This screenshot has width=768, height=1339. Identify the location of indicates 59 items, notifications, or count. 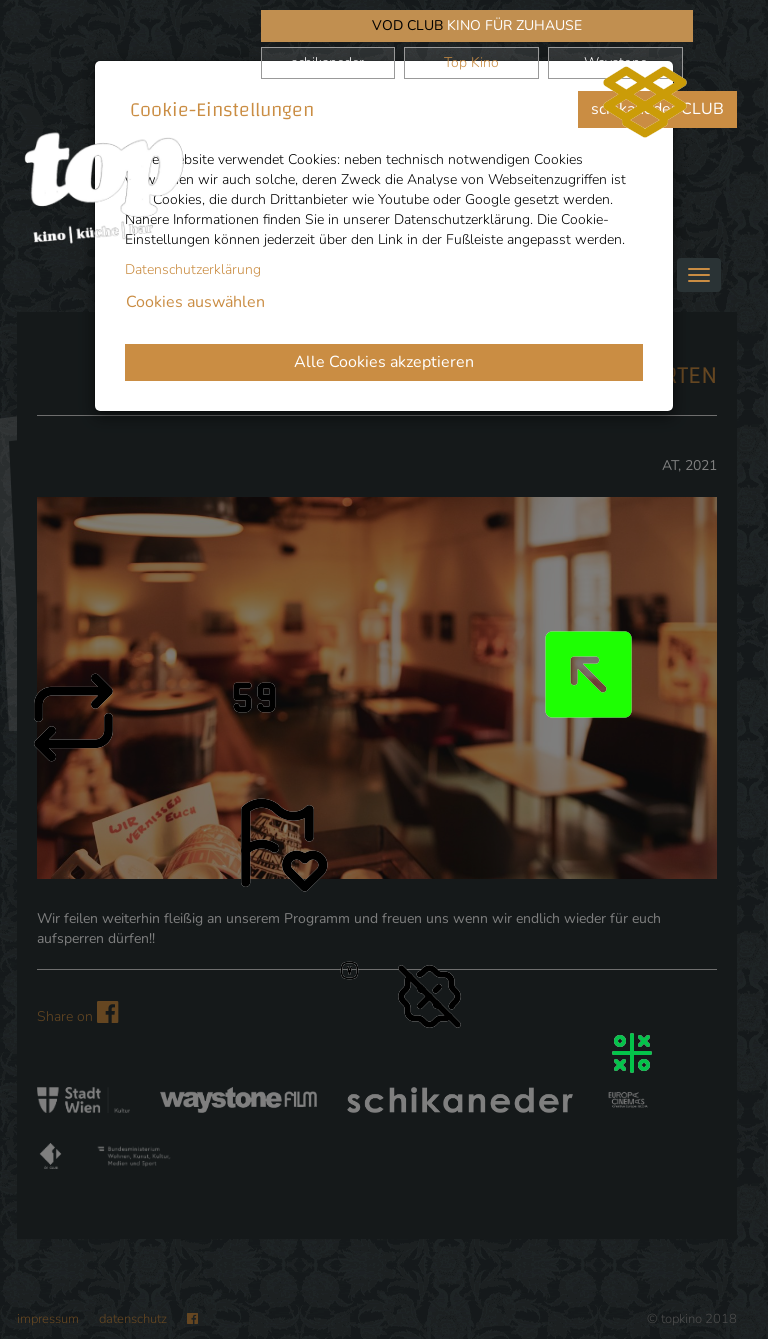
(254, 697).